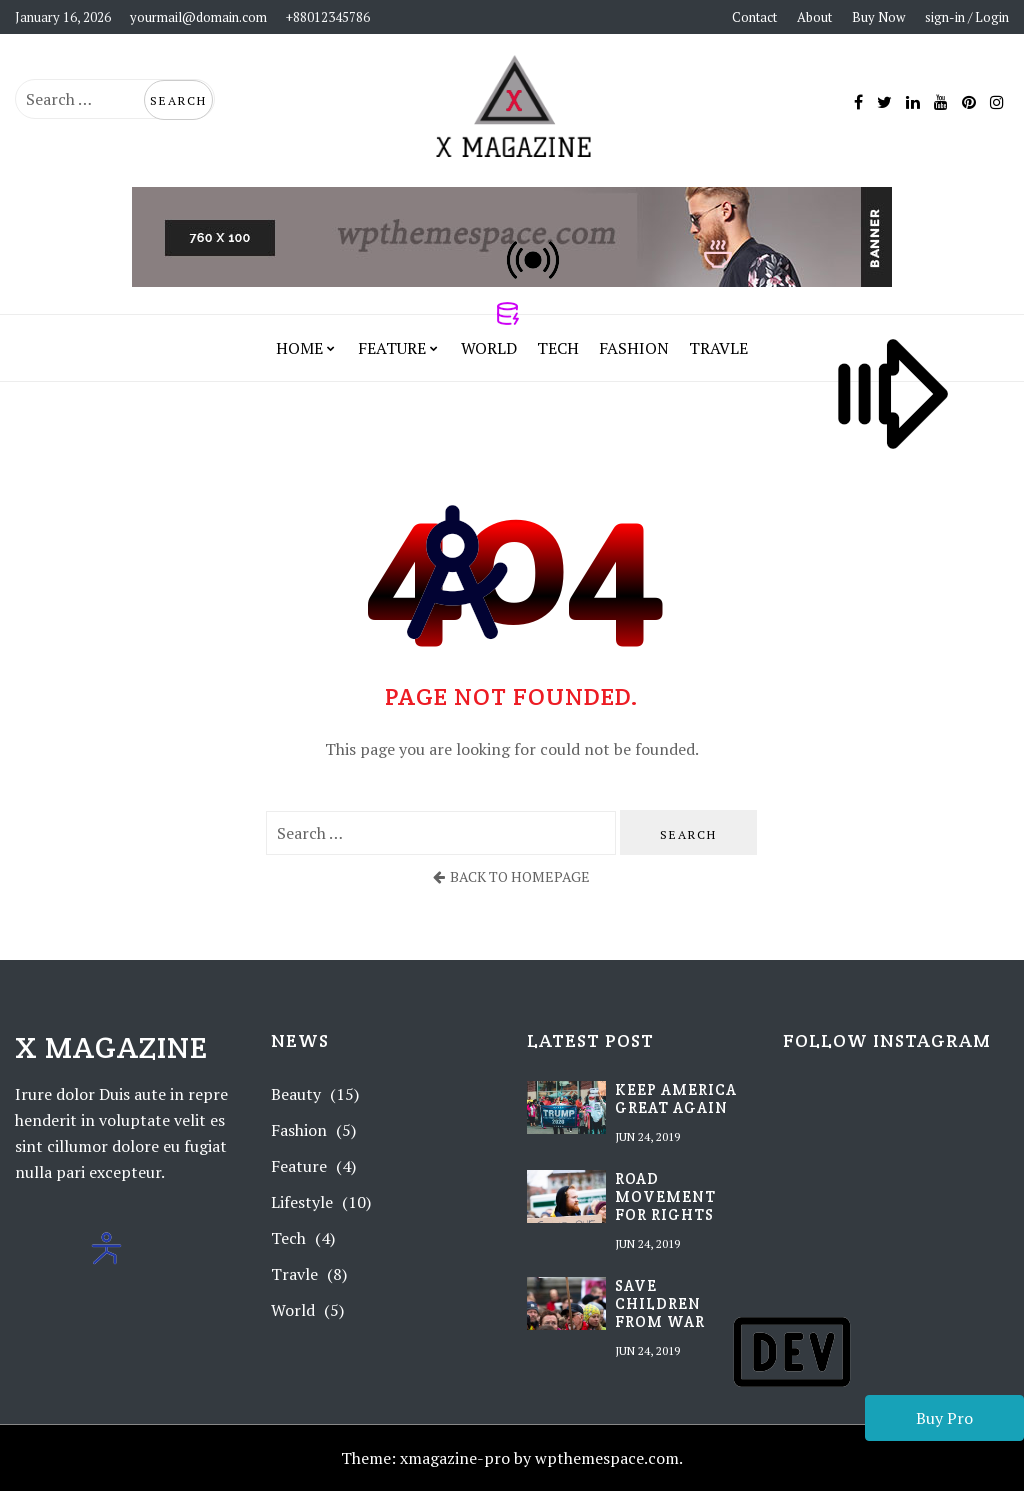 The image size is (1024, 1491). I want to click on database with active or real-time processing, so click(507, 313).